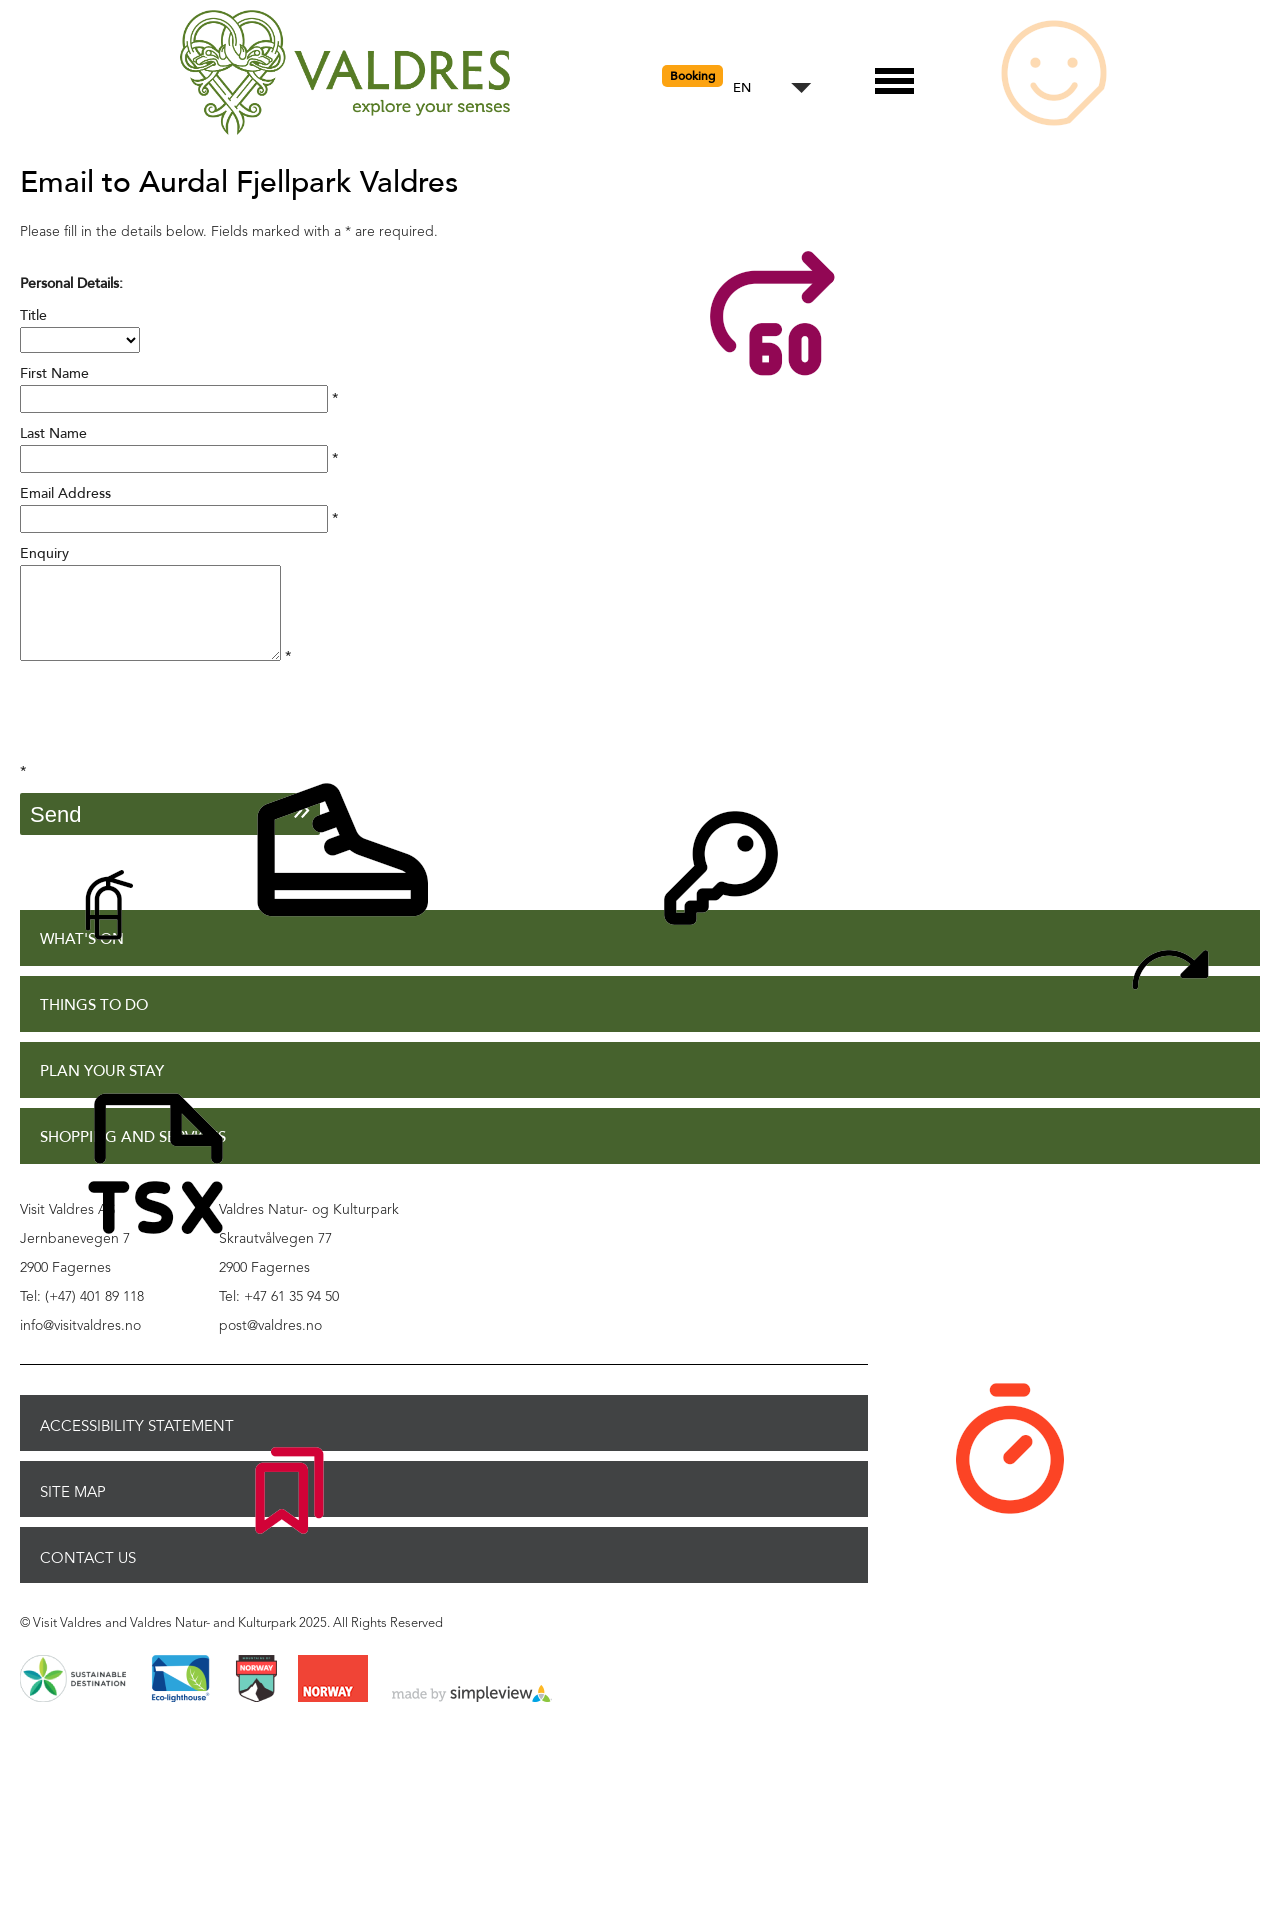 The width and height of the screenshot is (1280, 1905). I want to click on open a TypeScript JSX file, so click(158, 1169).